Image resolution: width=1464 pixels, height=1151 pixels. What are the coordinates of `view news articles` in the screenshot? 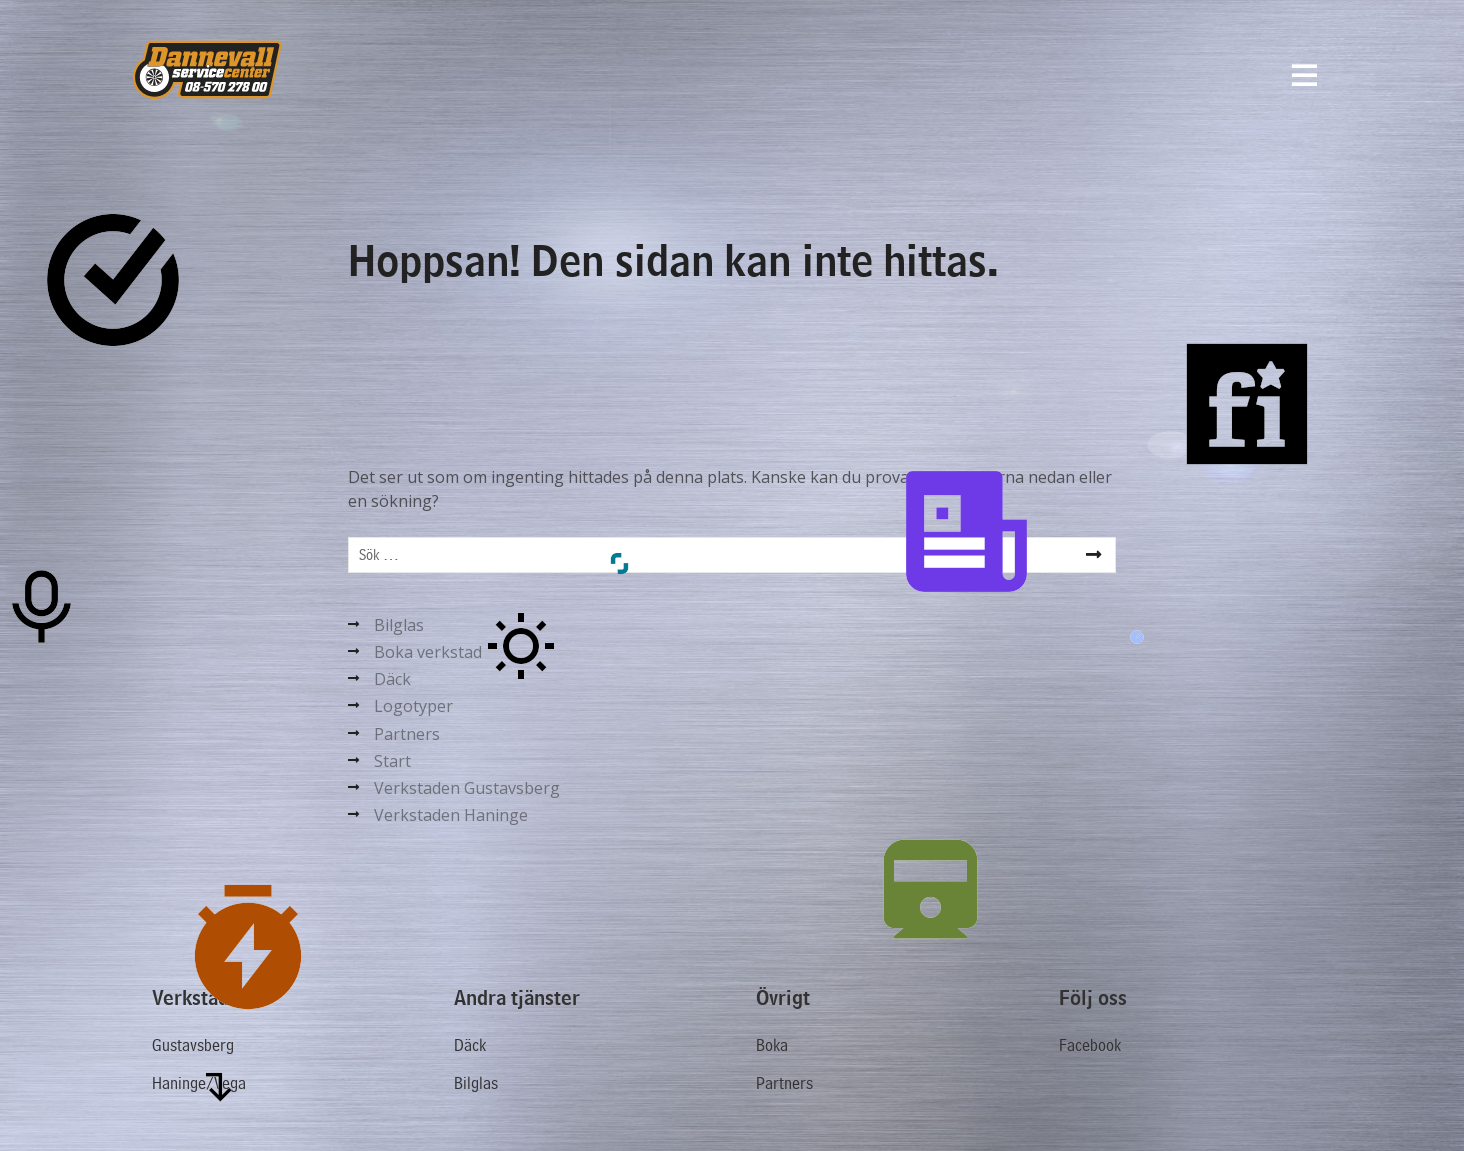 It's located at (966, 531).